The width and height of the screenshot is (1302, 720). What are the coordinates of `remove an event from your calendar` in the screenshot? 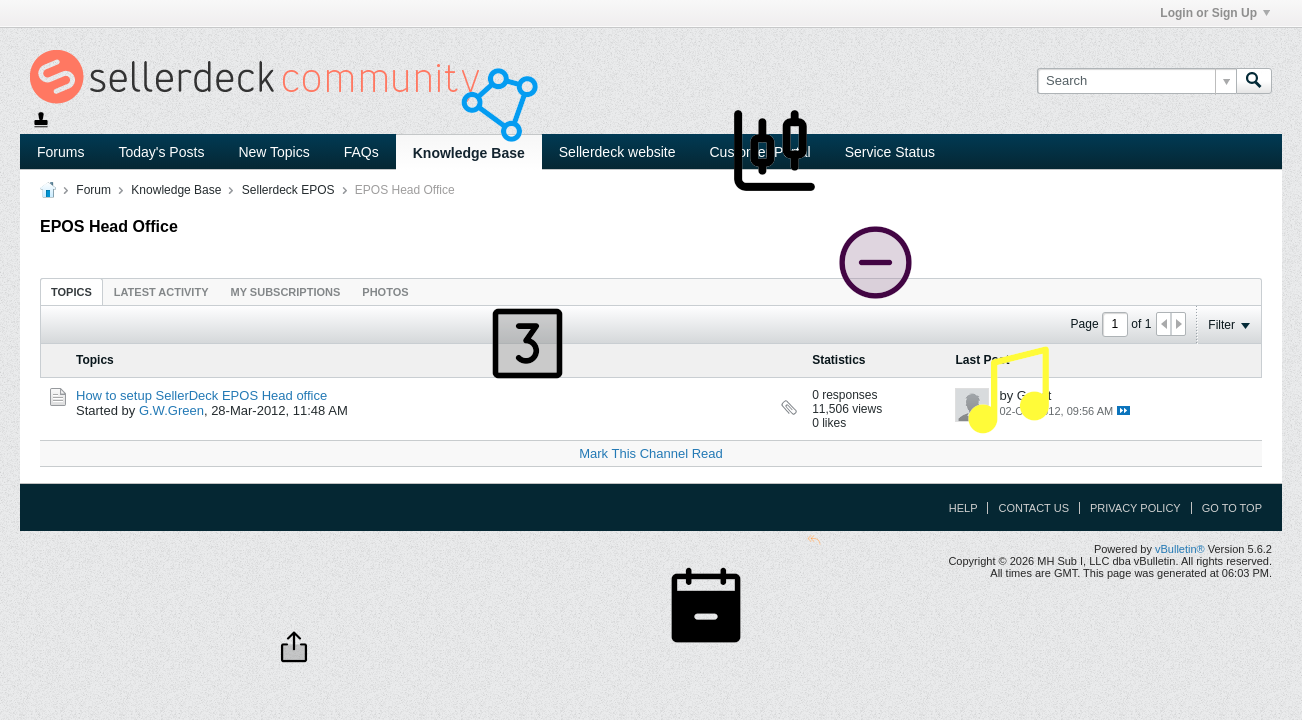 It's located at (706, 608).